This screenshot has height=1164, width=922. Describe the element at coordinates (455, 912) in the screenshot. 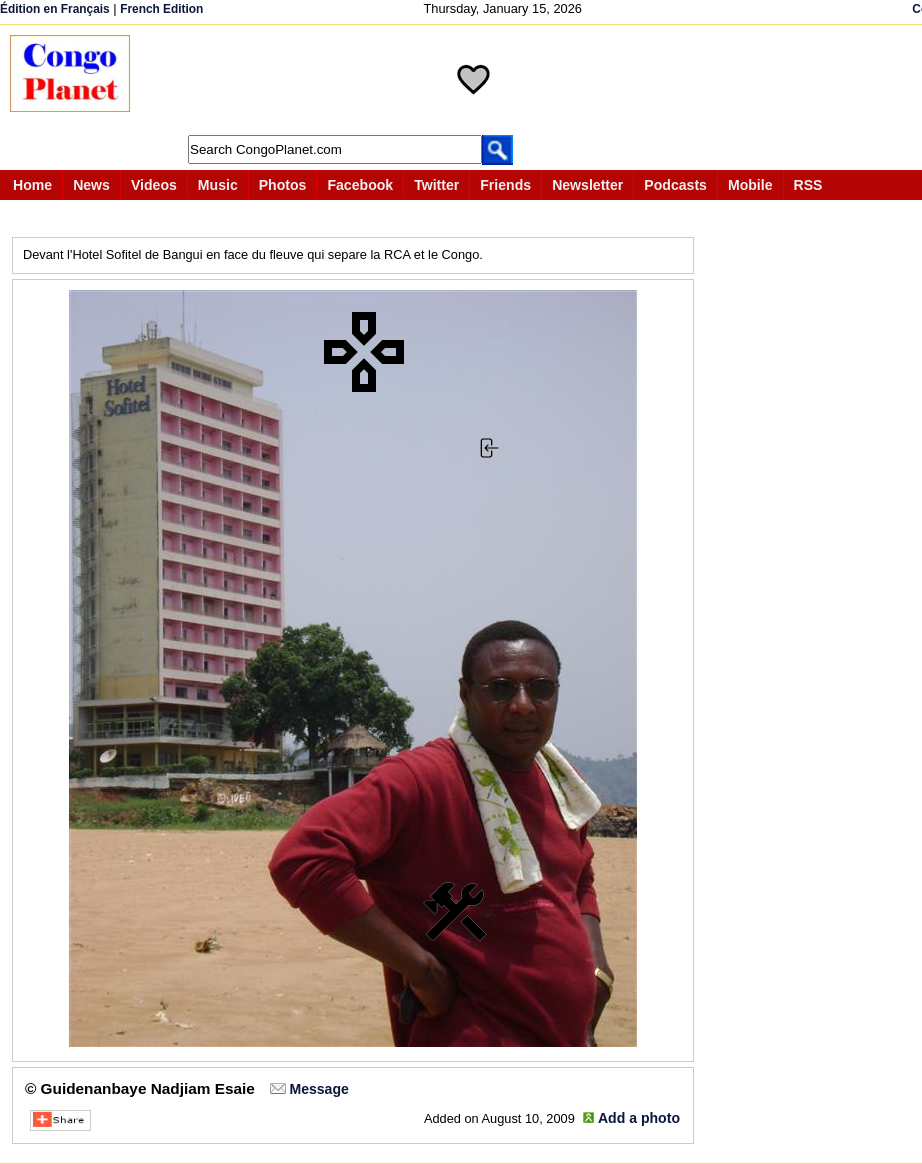

I see `access settings or tools` at that location.